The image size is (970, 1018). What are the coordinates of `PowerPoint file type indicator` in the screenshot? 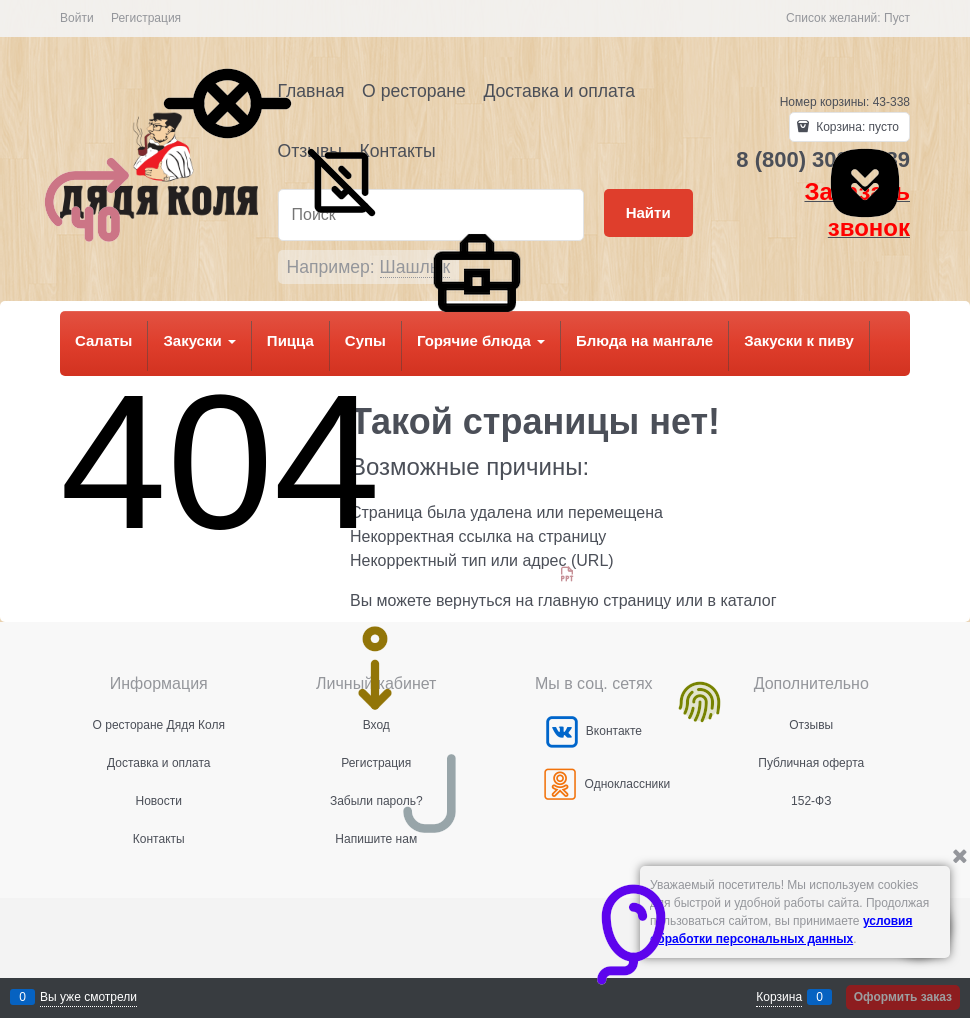 It's located at (567, 574).